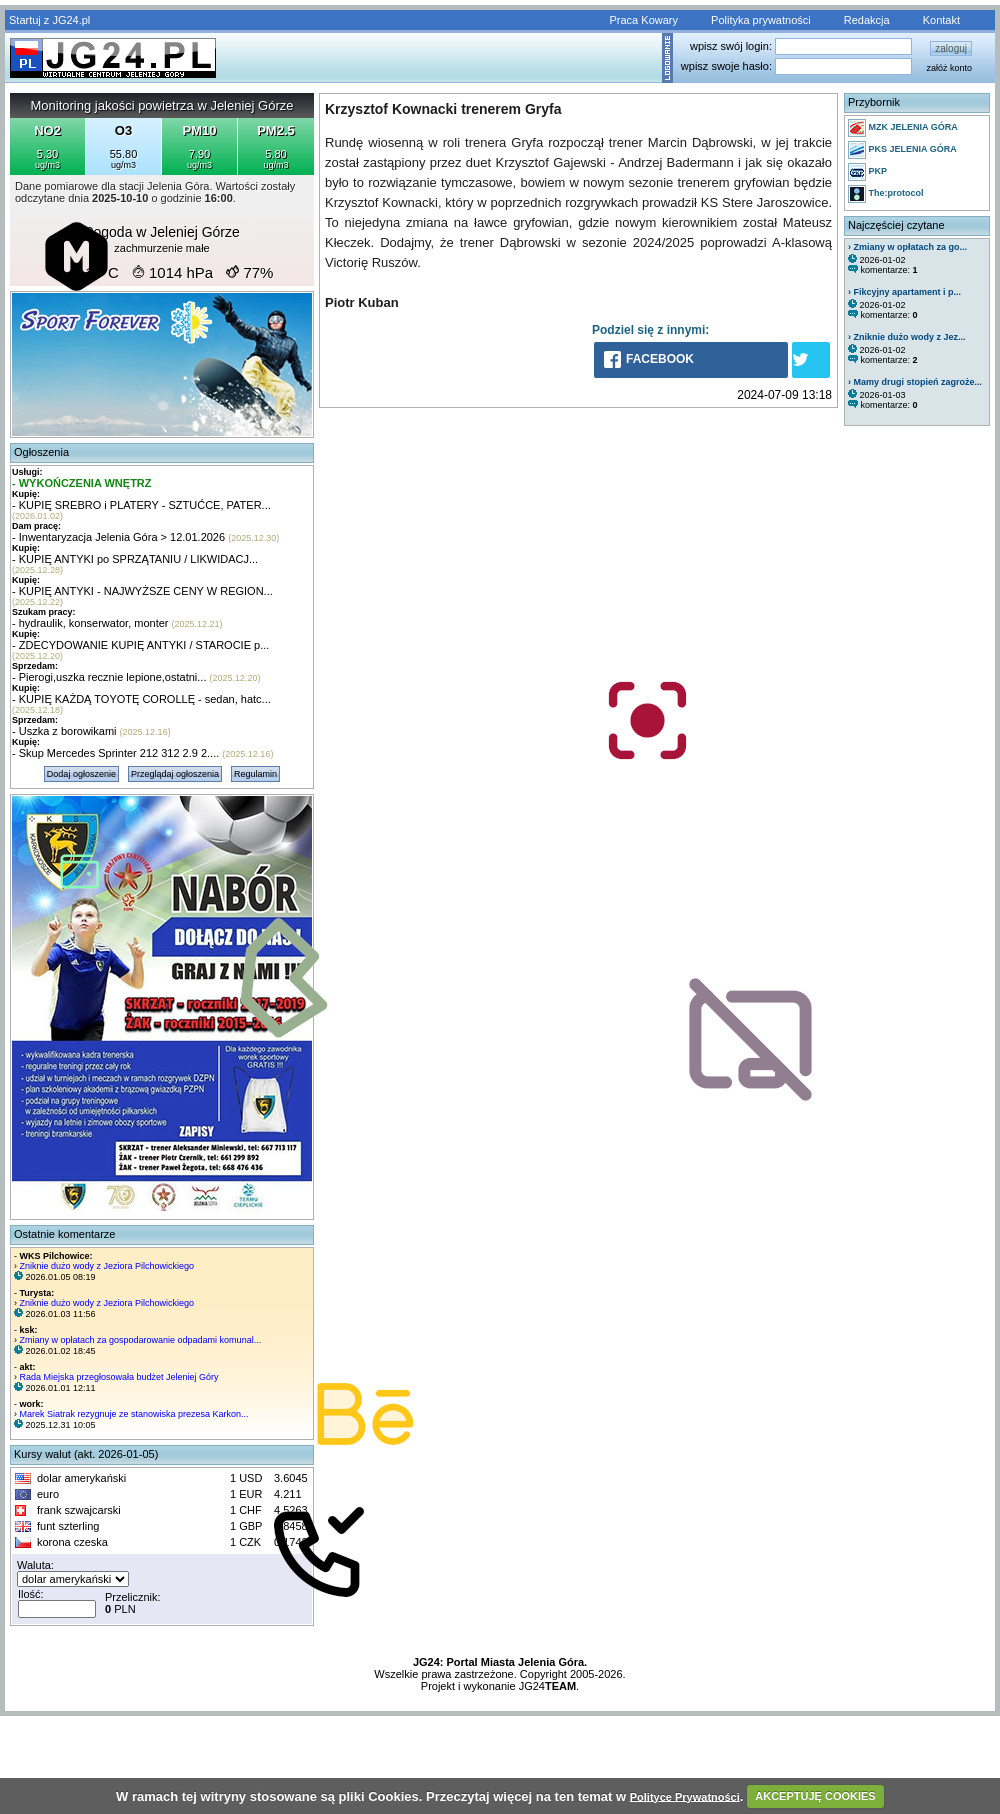  I want to click on indicates a metro or transit-related feature, so click(76, 256).